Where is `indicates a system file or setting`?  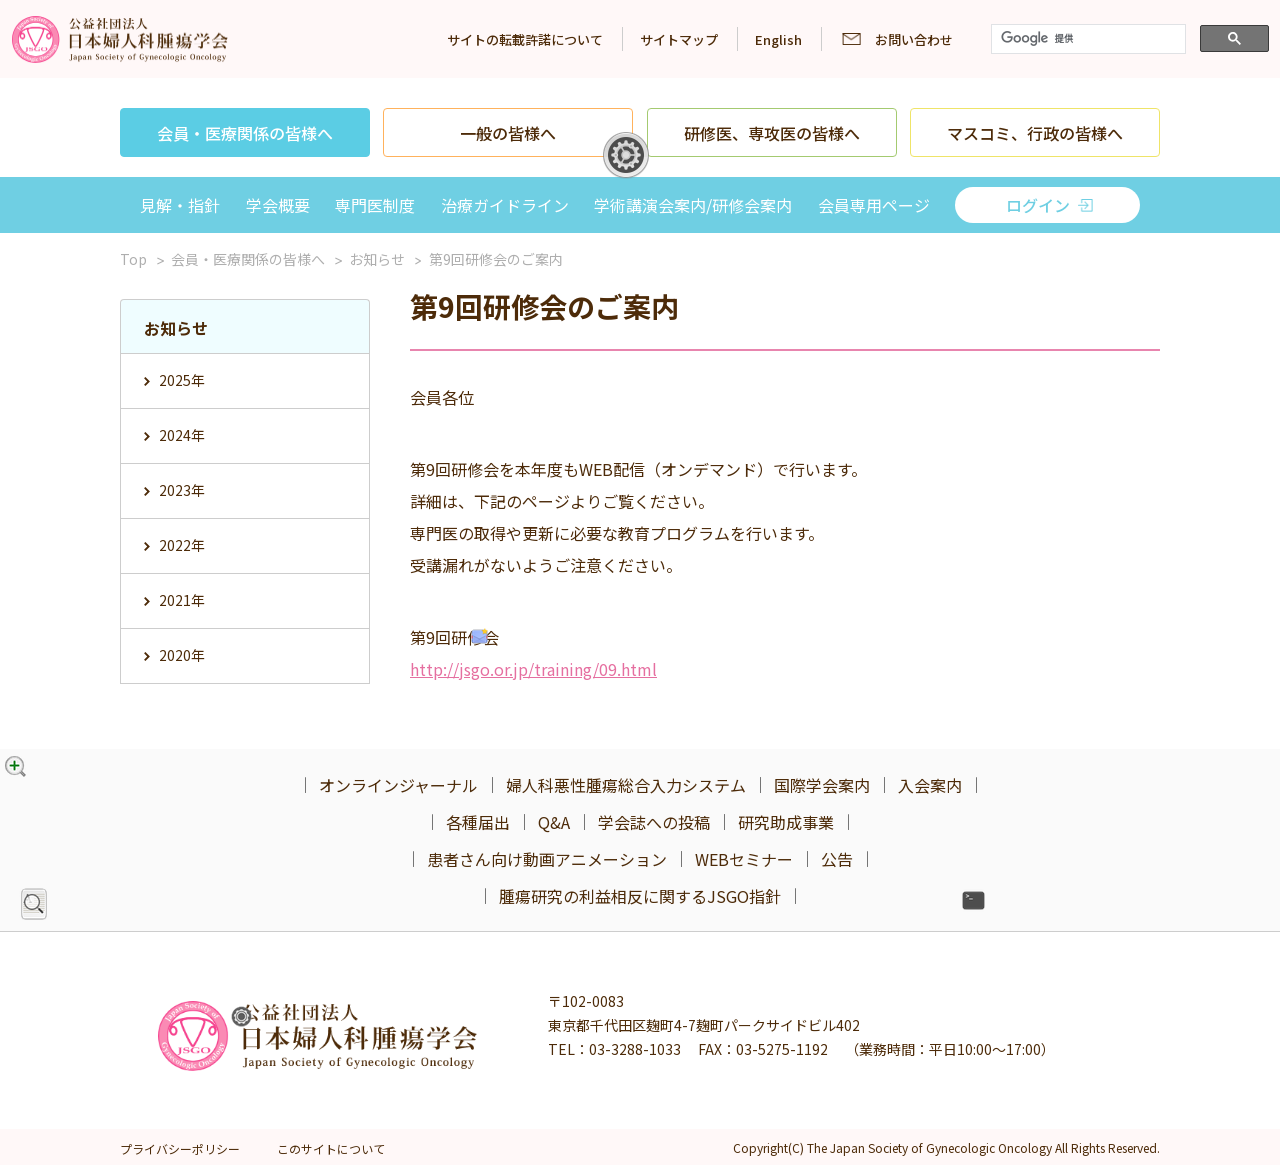
indicates a system file or setting is located at coordinates (241, 1016).